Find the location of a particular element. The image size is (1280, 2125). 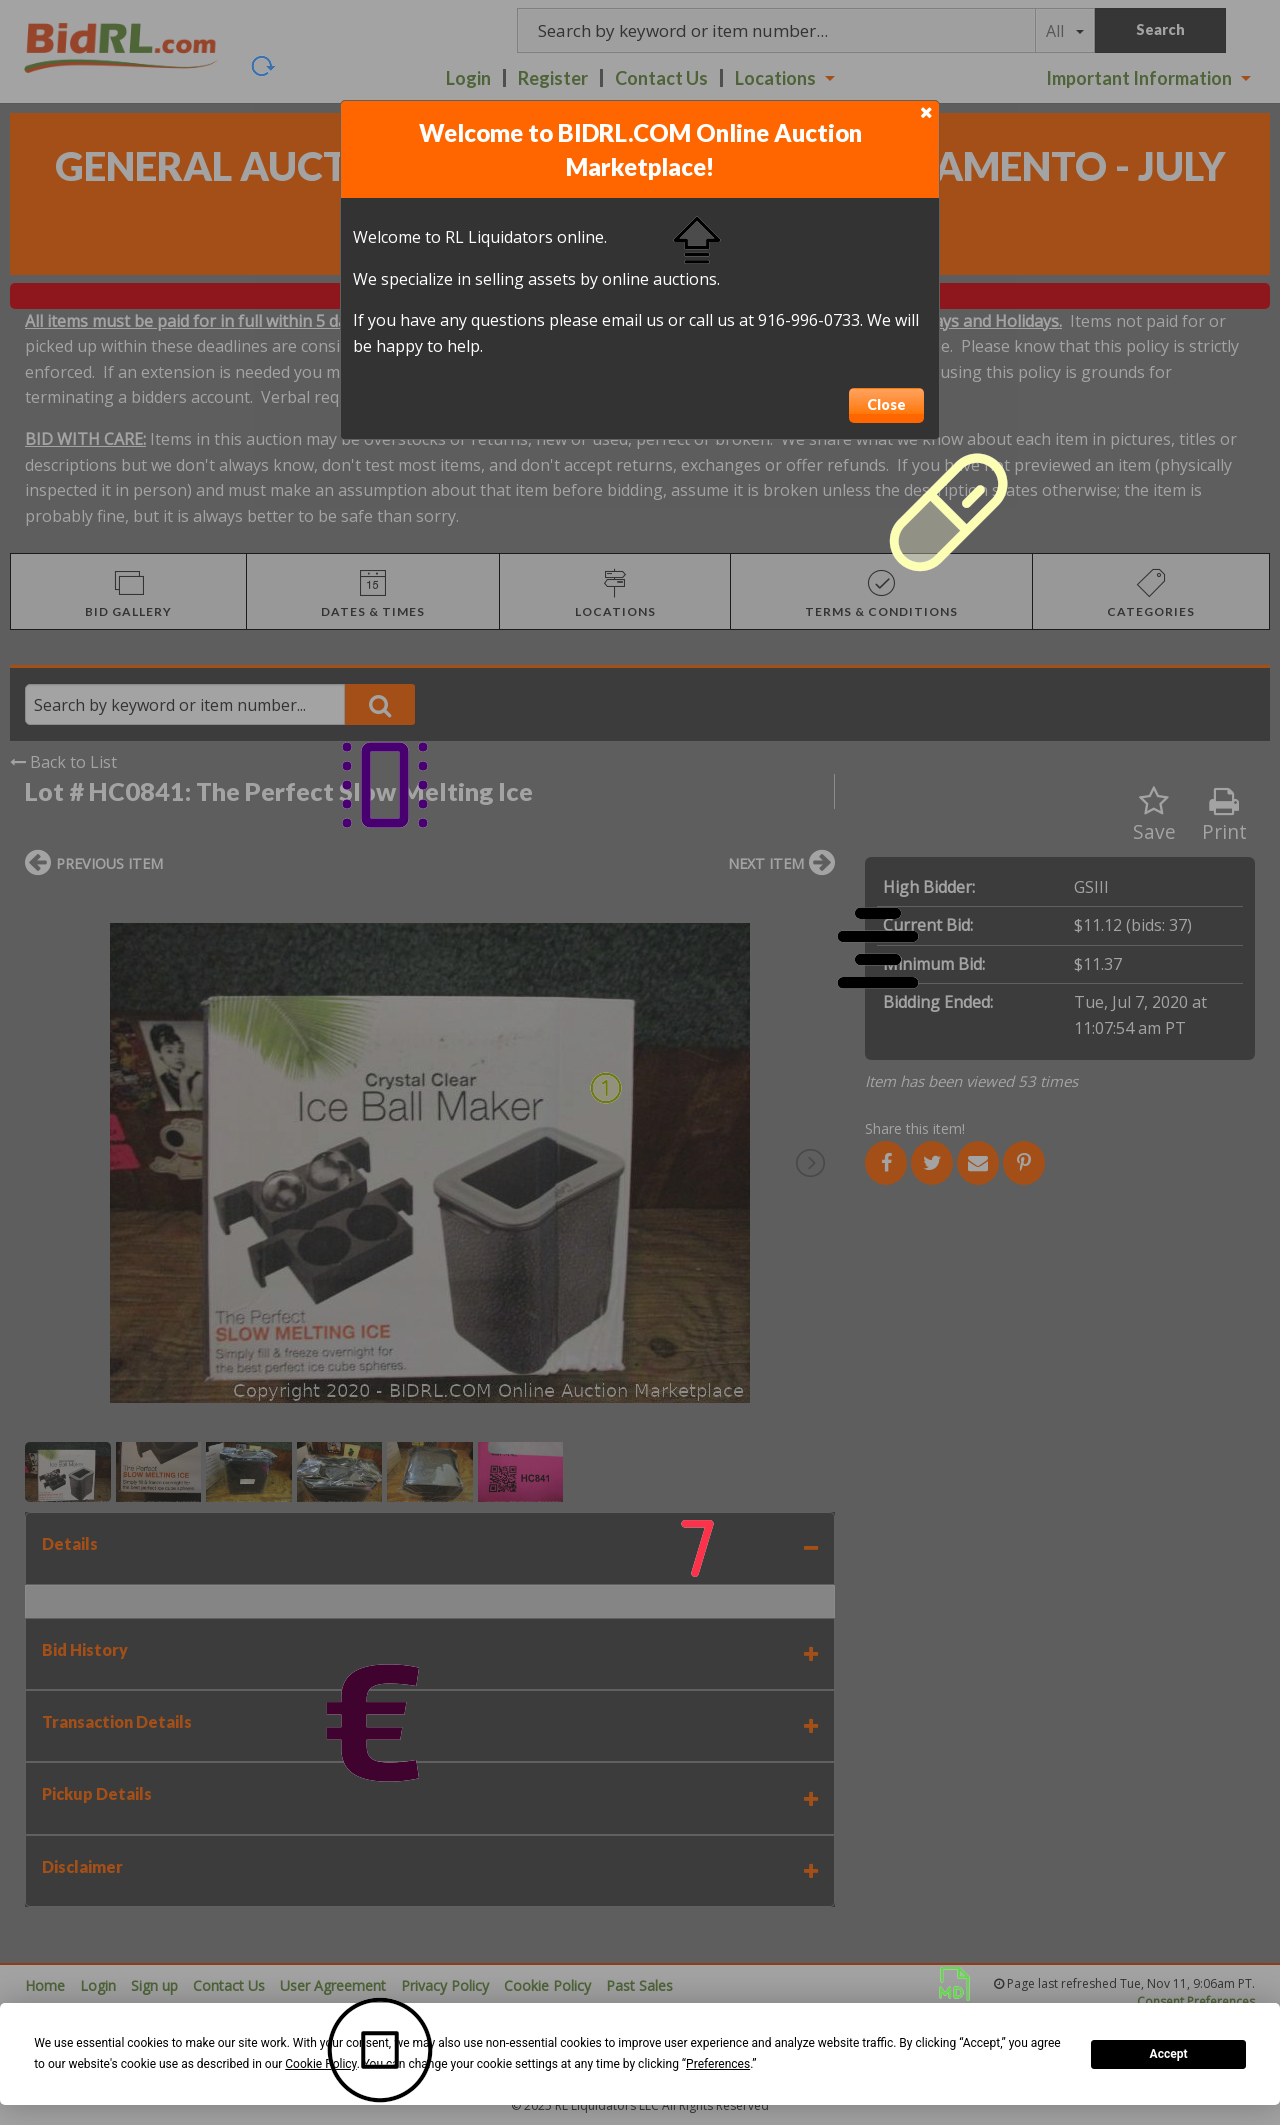

markdown file type indicator is located at coordinates (955, 1984).